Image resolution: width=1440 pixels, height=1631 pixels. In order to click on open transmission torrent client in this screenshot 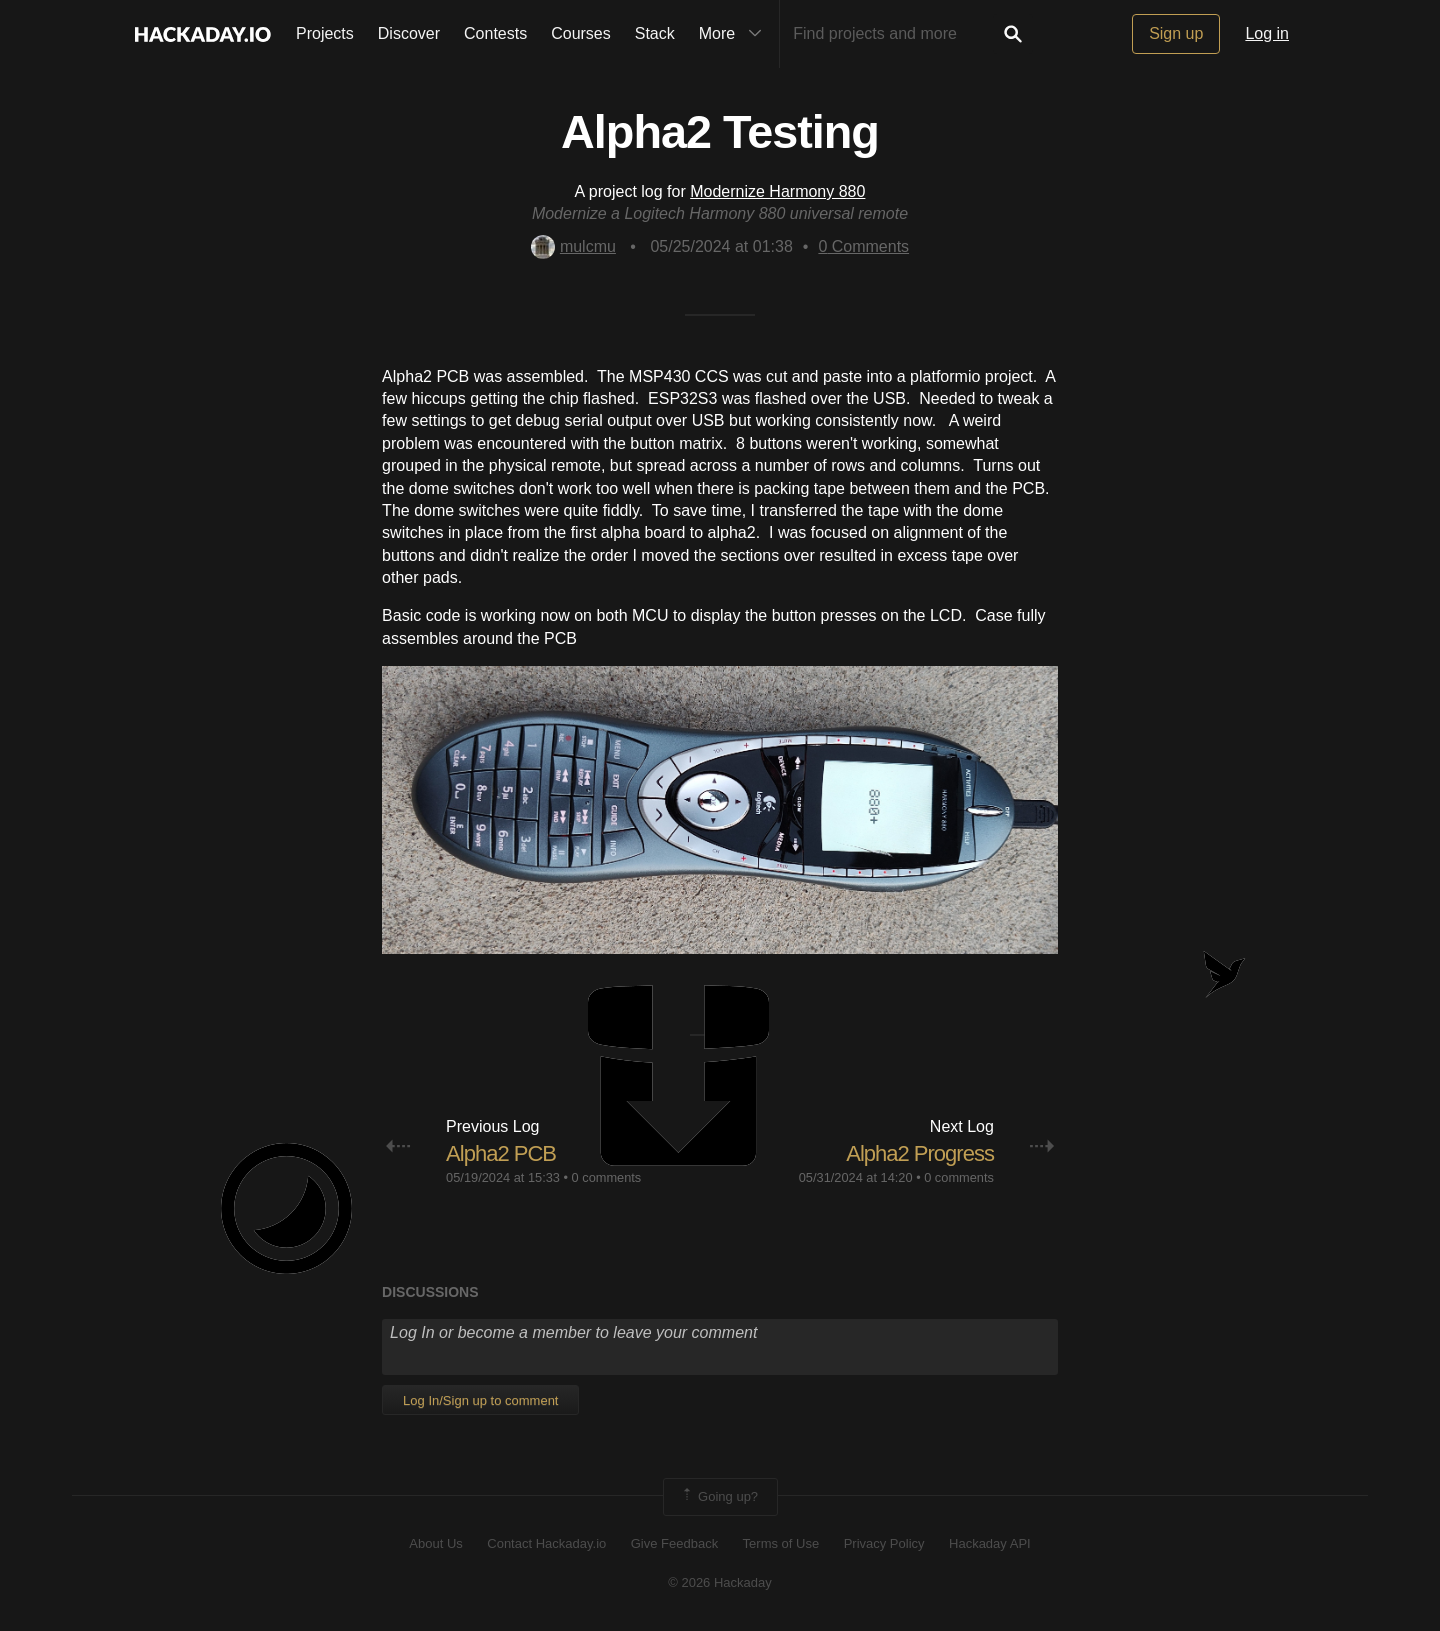, I will do `click(678, 1075)`.